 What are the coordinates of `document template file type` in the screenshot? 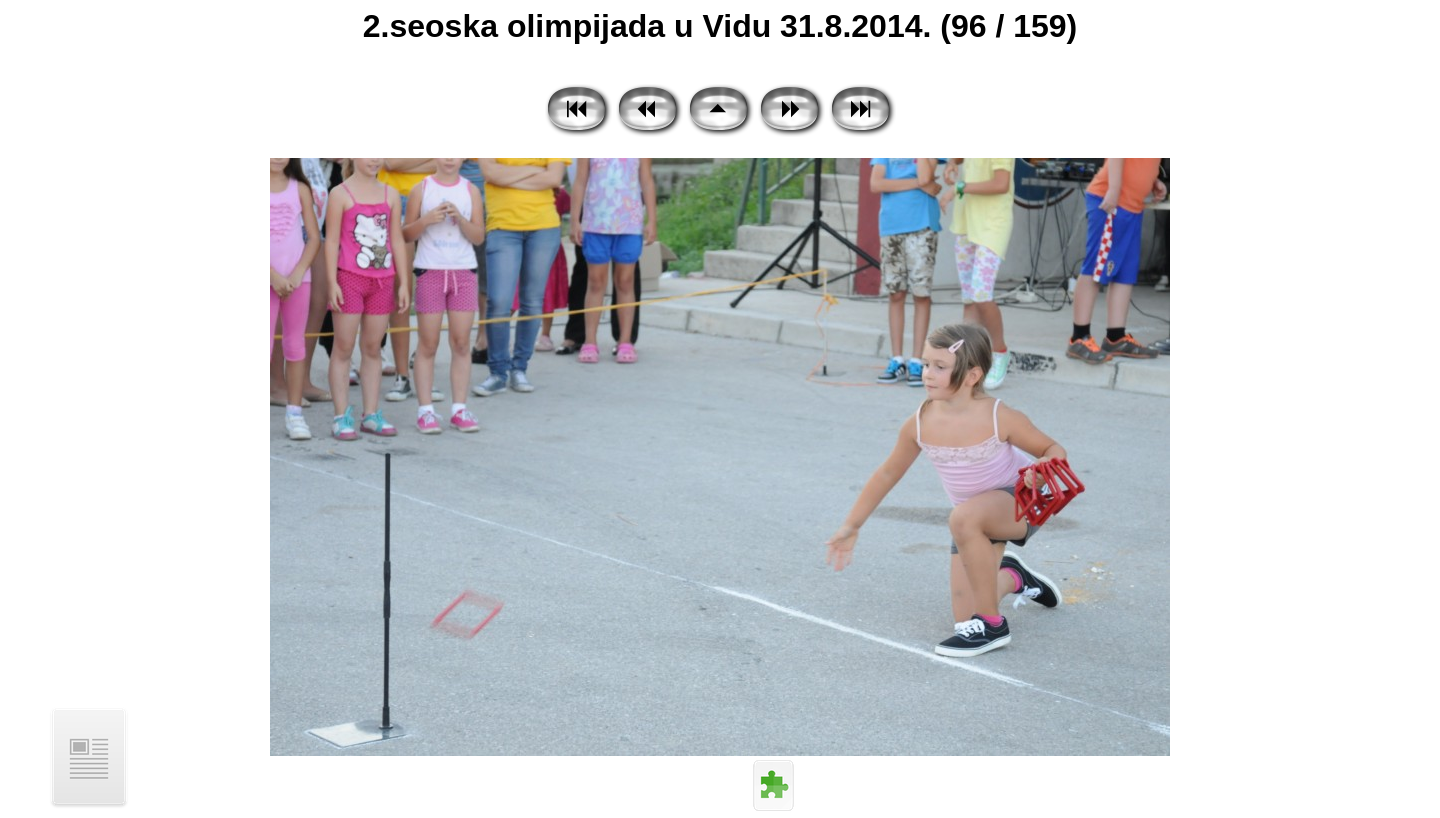 It's located at (89, 758).